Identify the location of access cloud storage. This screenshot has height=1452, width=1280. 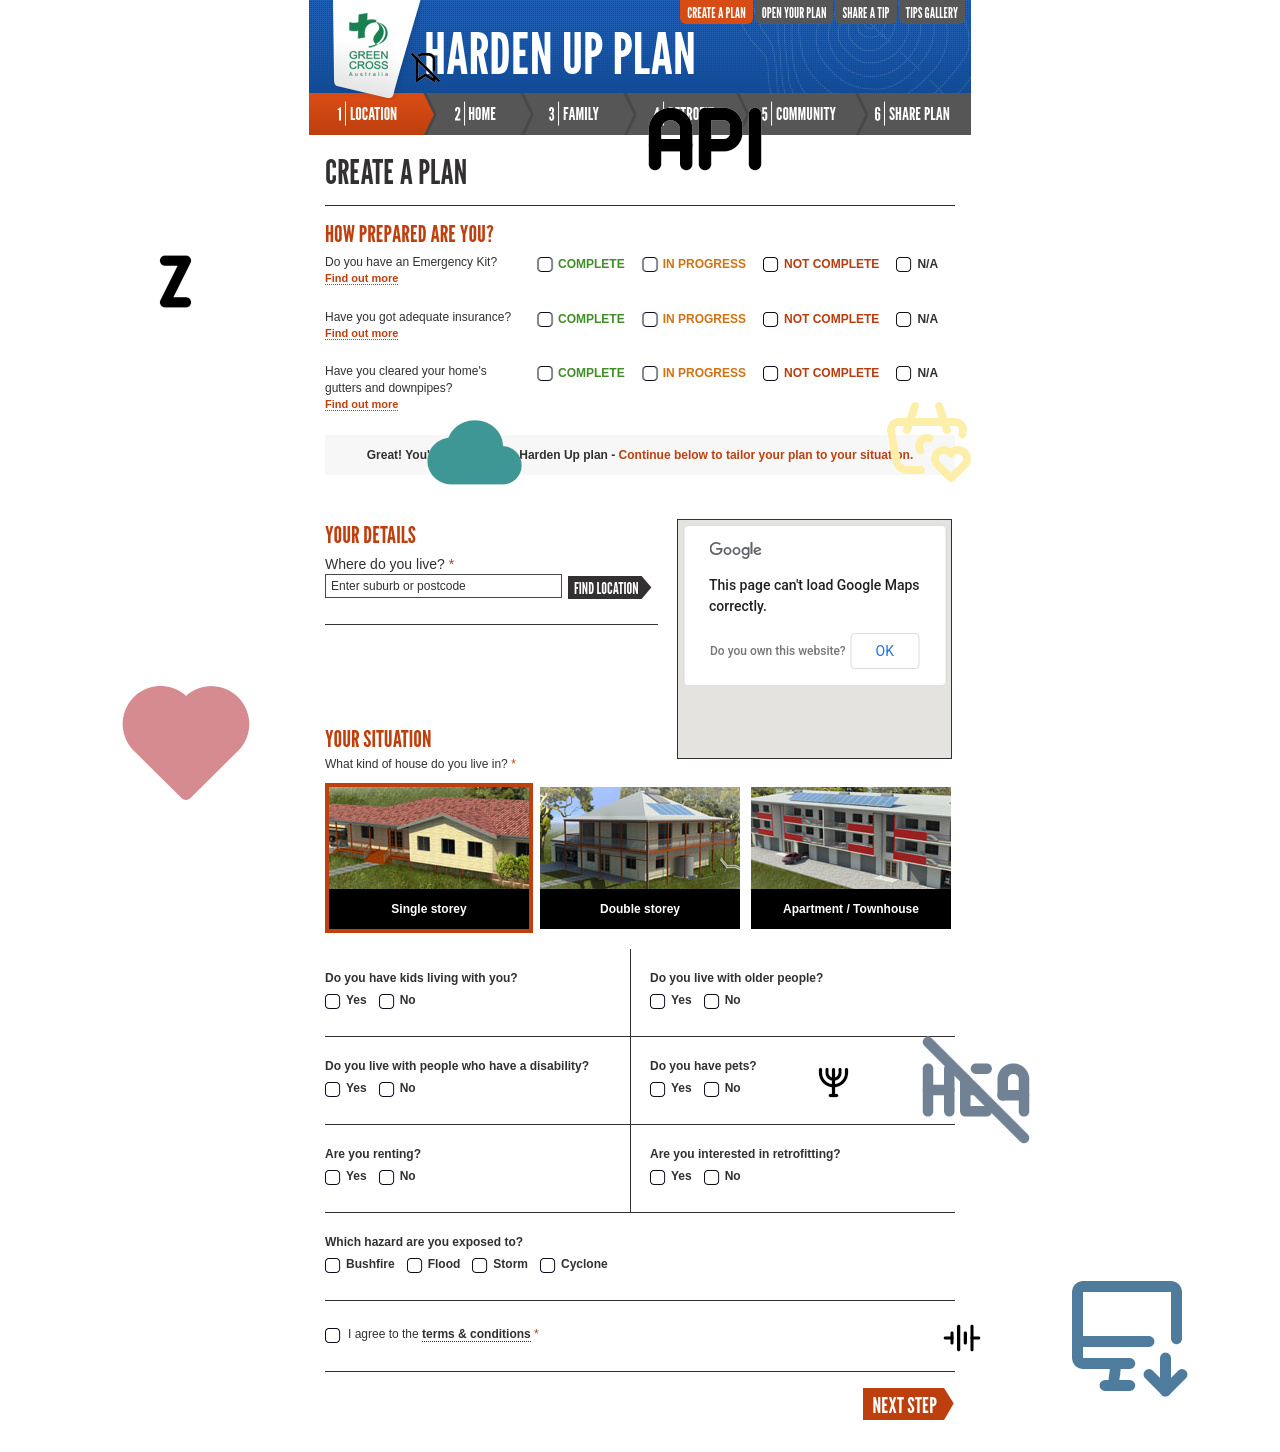
(474, 454).